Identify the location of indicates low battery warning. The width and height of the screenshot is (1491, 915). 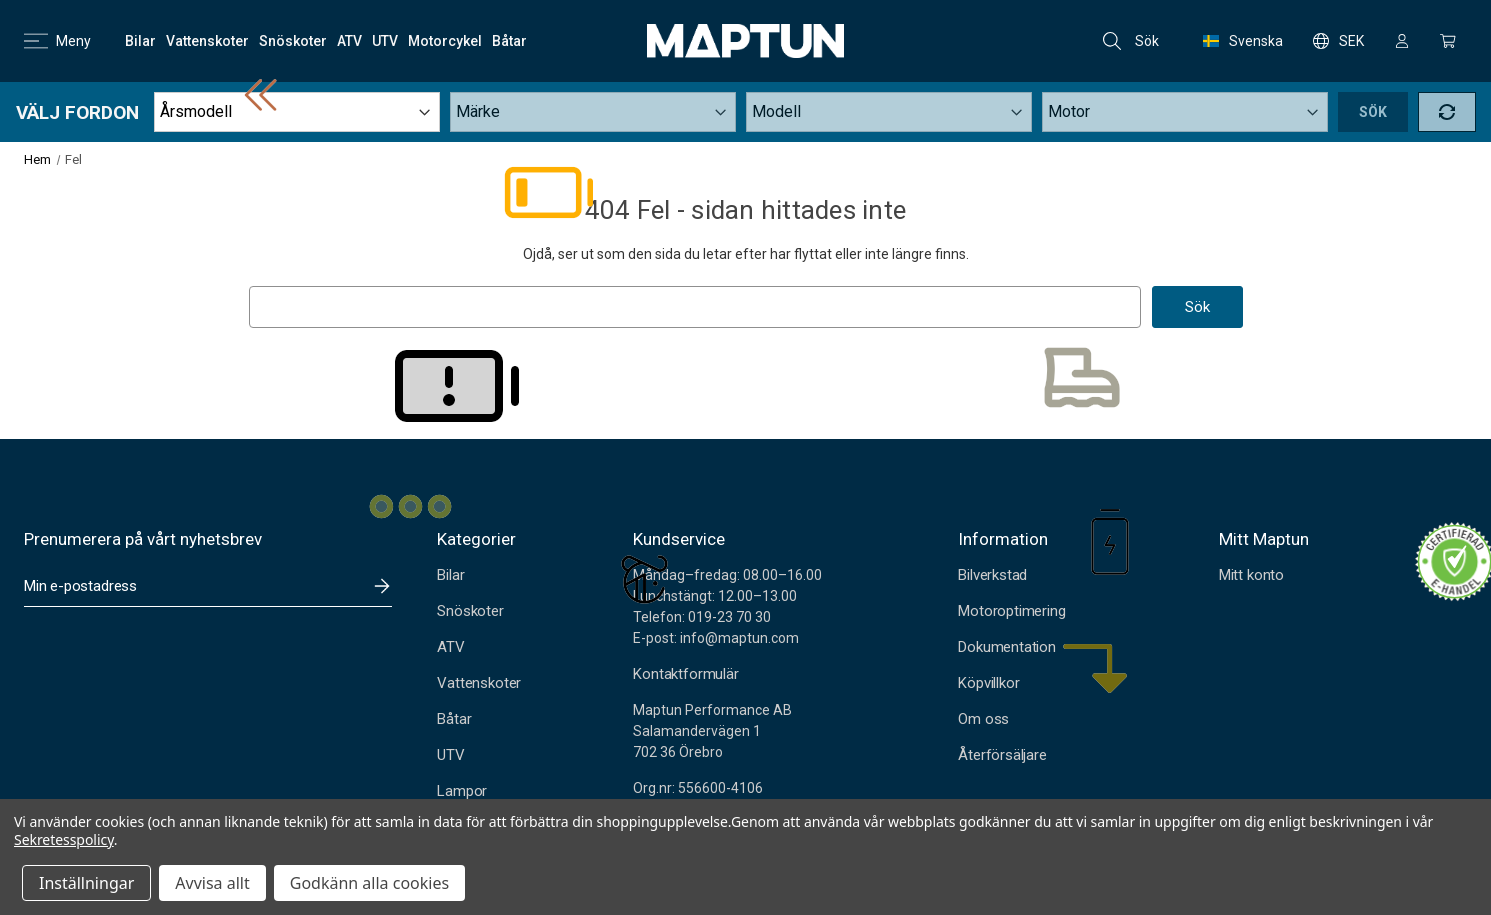
(455, 386).